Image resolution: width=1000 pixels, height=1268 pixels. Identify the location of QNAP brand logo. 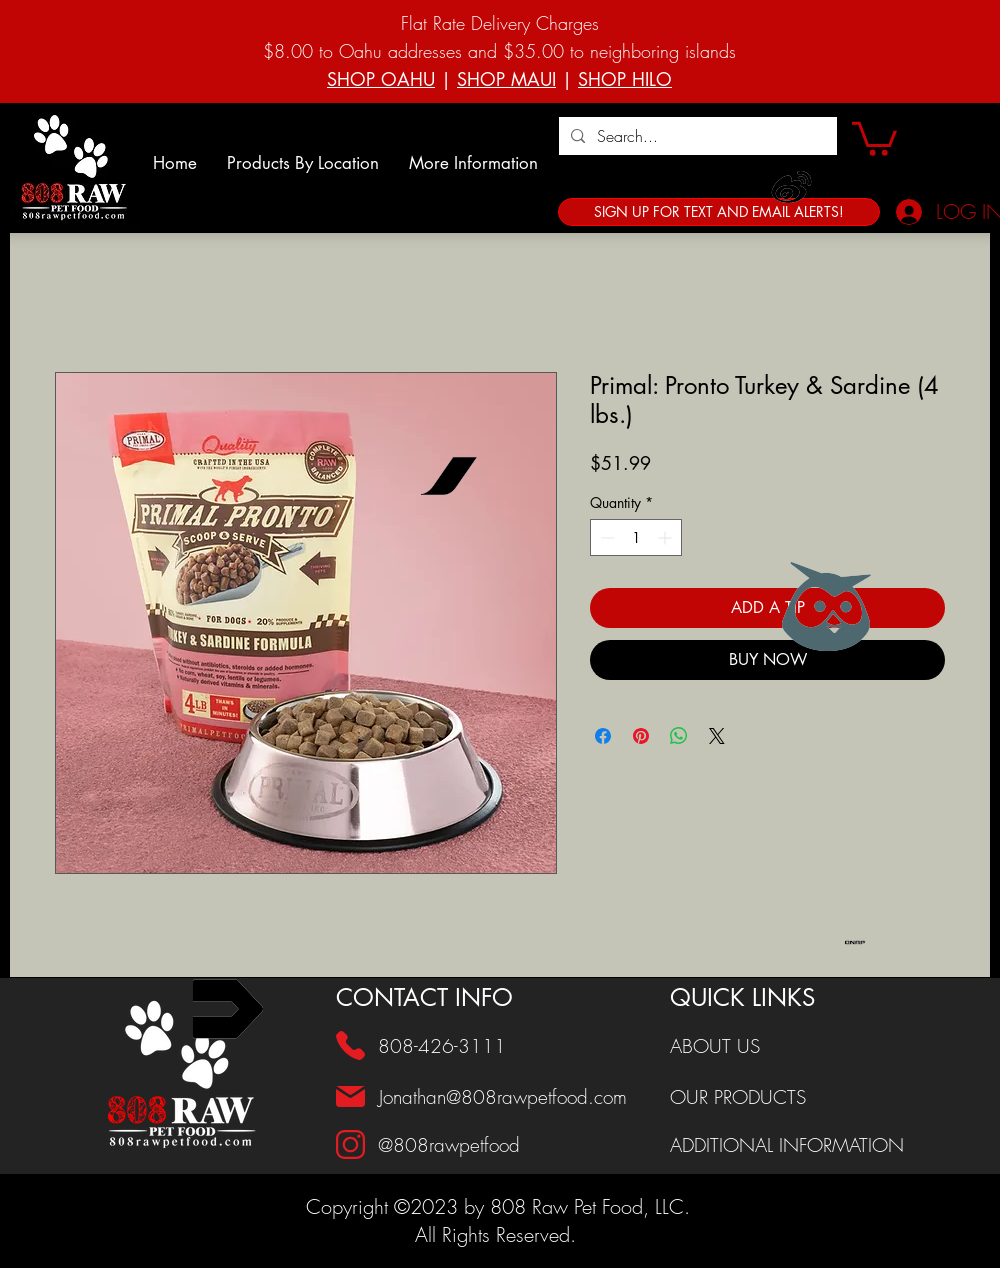
(855, 942).